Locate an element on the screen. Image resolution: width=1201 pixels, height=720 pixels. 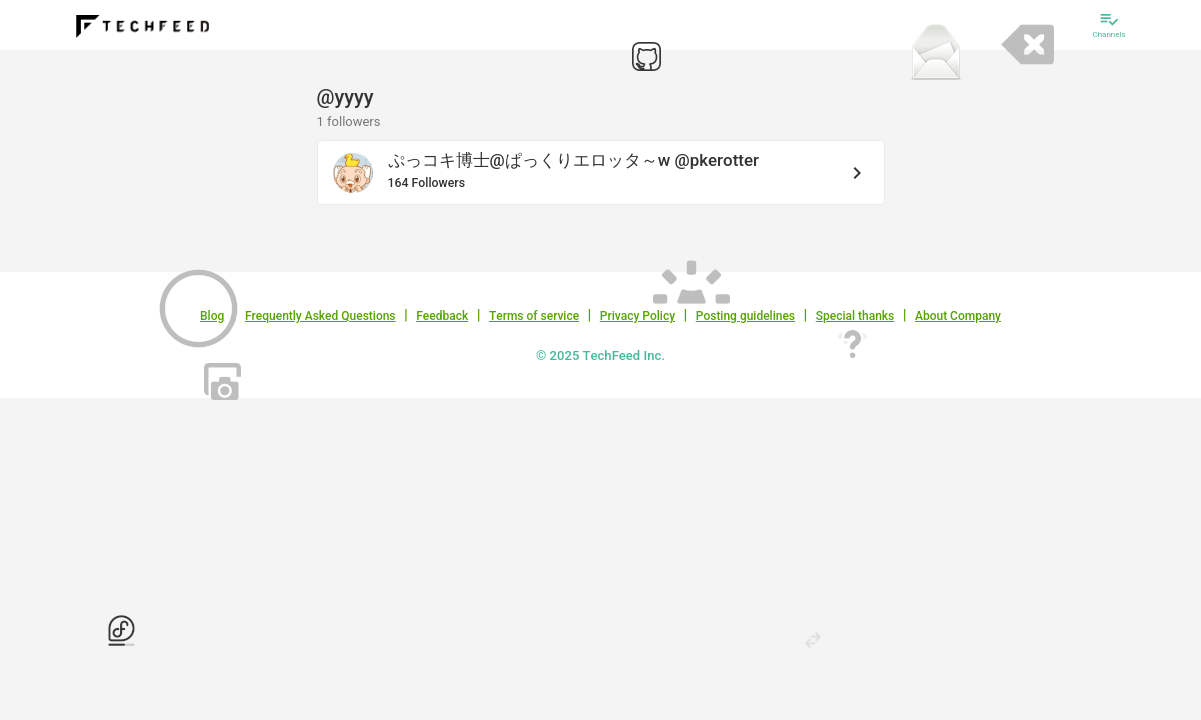
take a screenshot is located at coordinates (222, 381).